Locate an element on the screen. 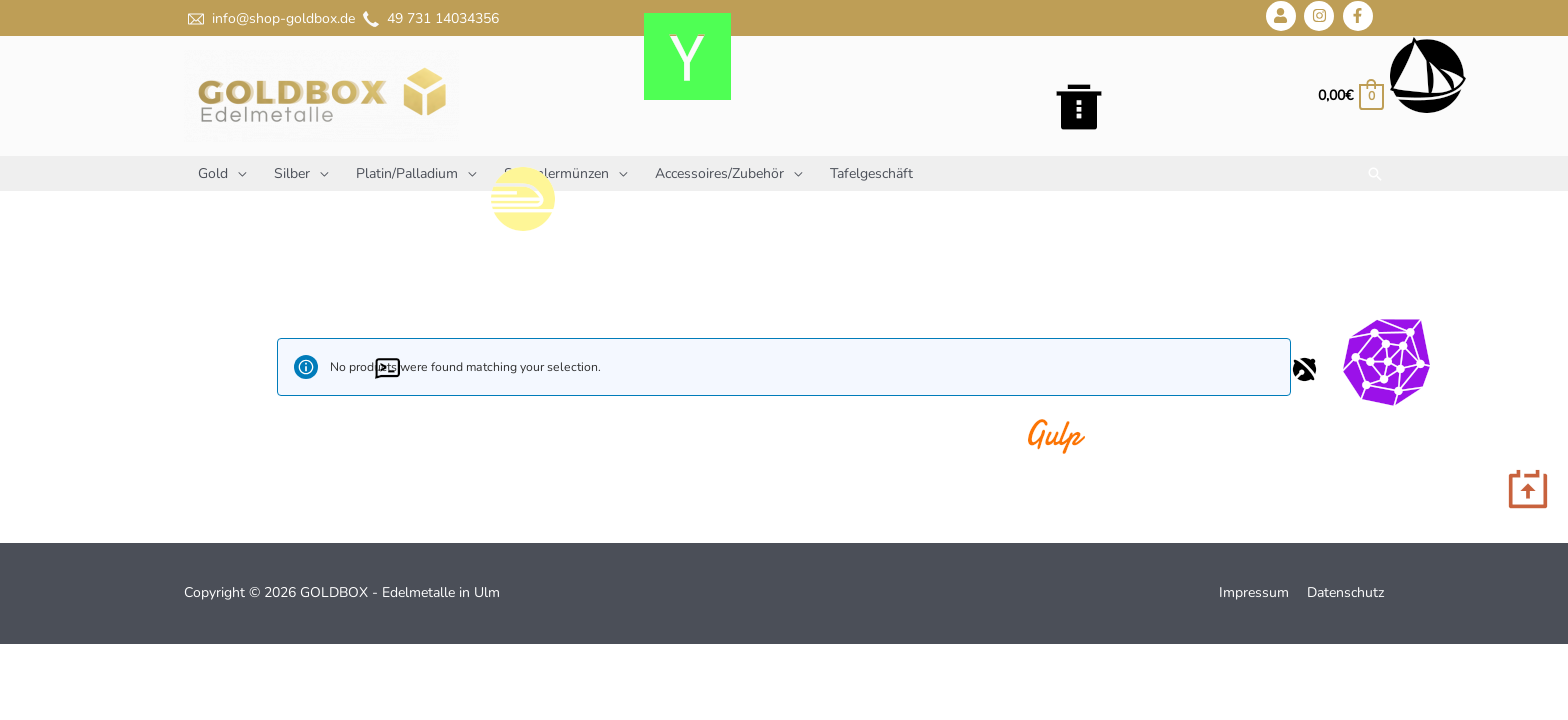 This screenshot has height=720, width=1568. gulp.js task runner logo is located at coordinates (1056, 436).